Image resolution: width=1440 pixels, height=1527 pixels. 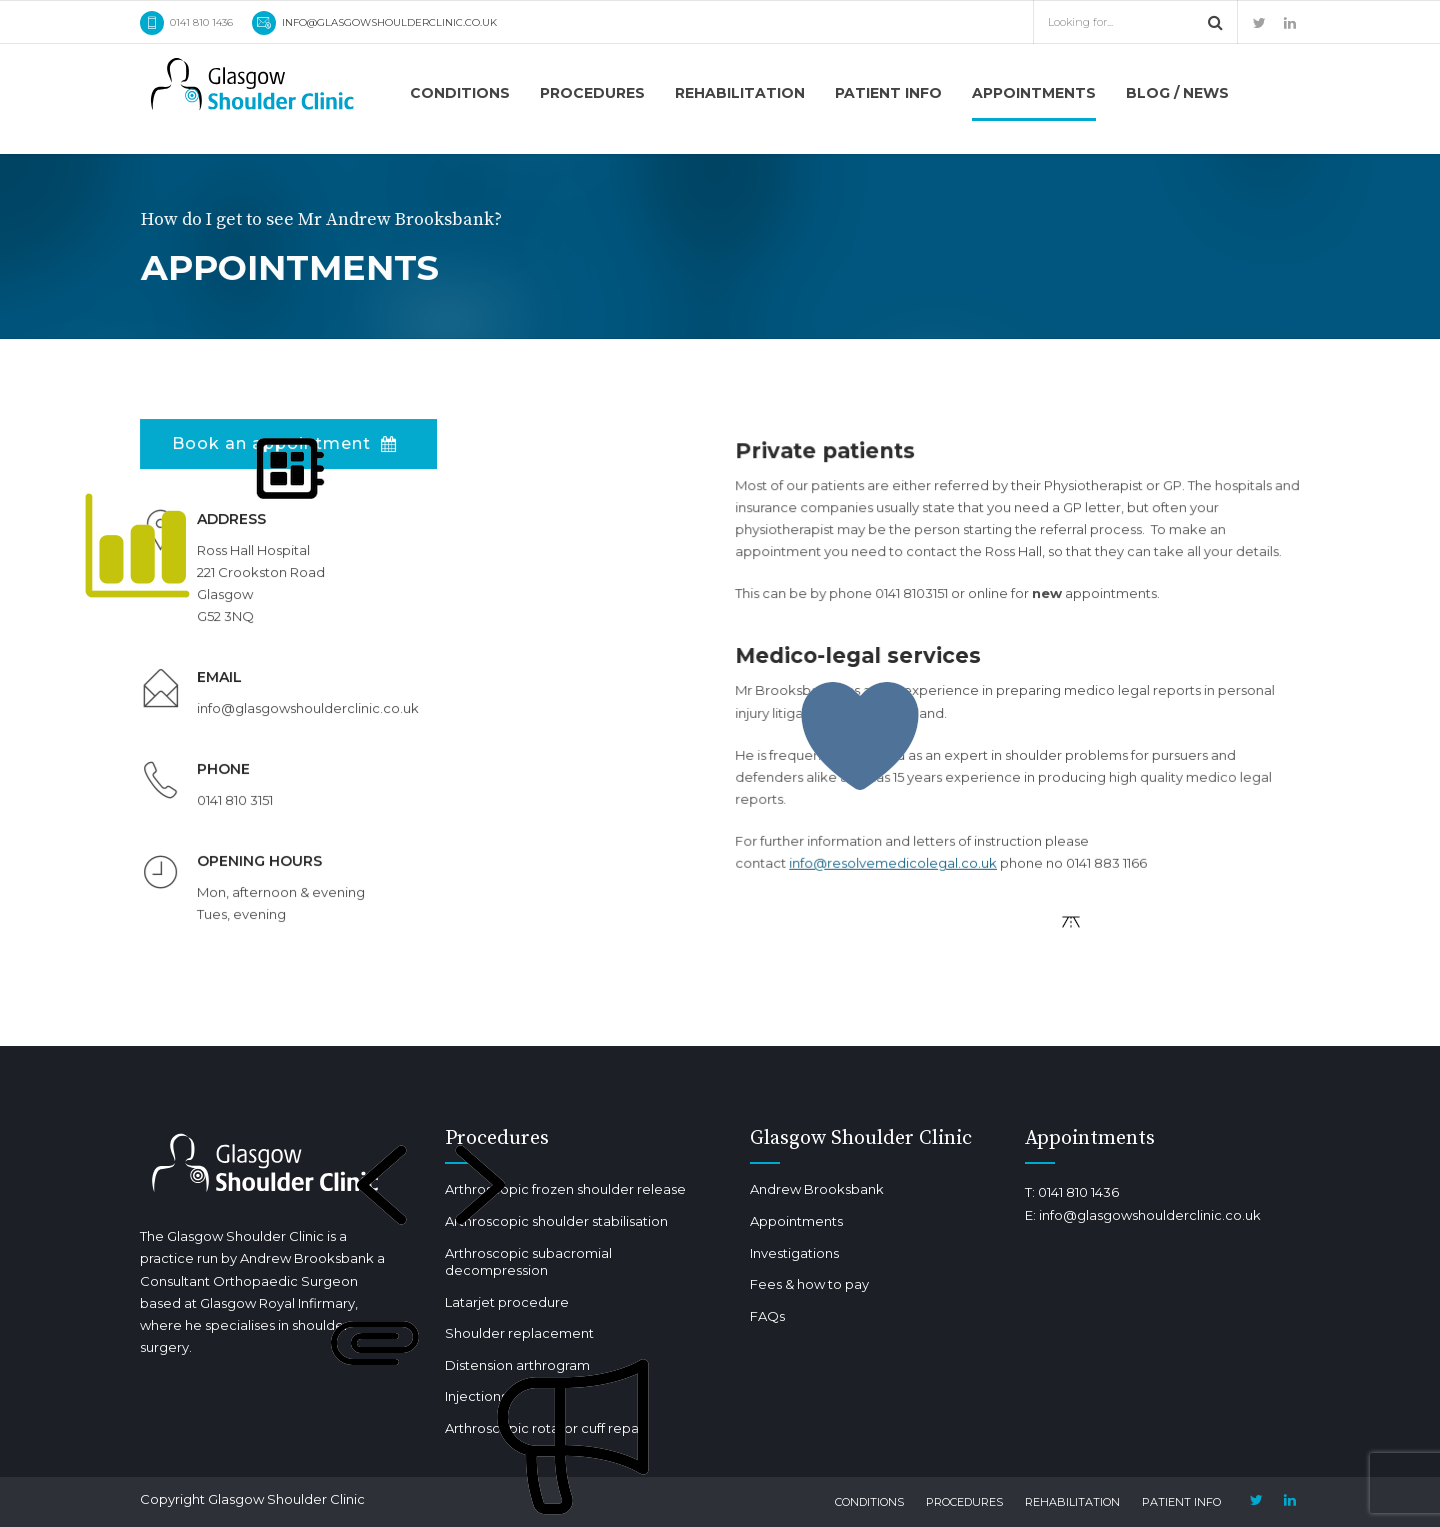 I want to click on view analytics or statistics, so click(x=137, y=545).